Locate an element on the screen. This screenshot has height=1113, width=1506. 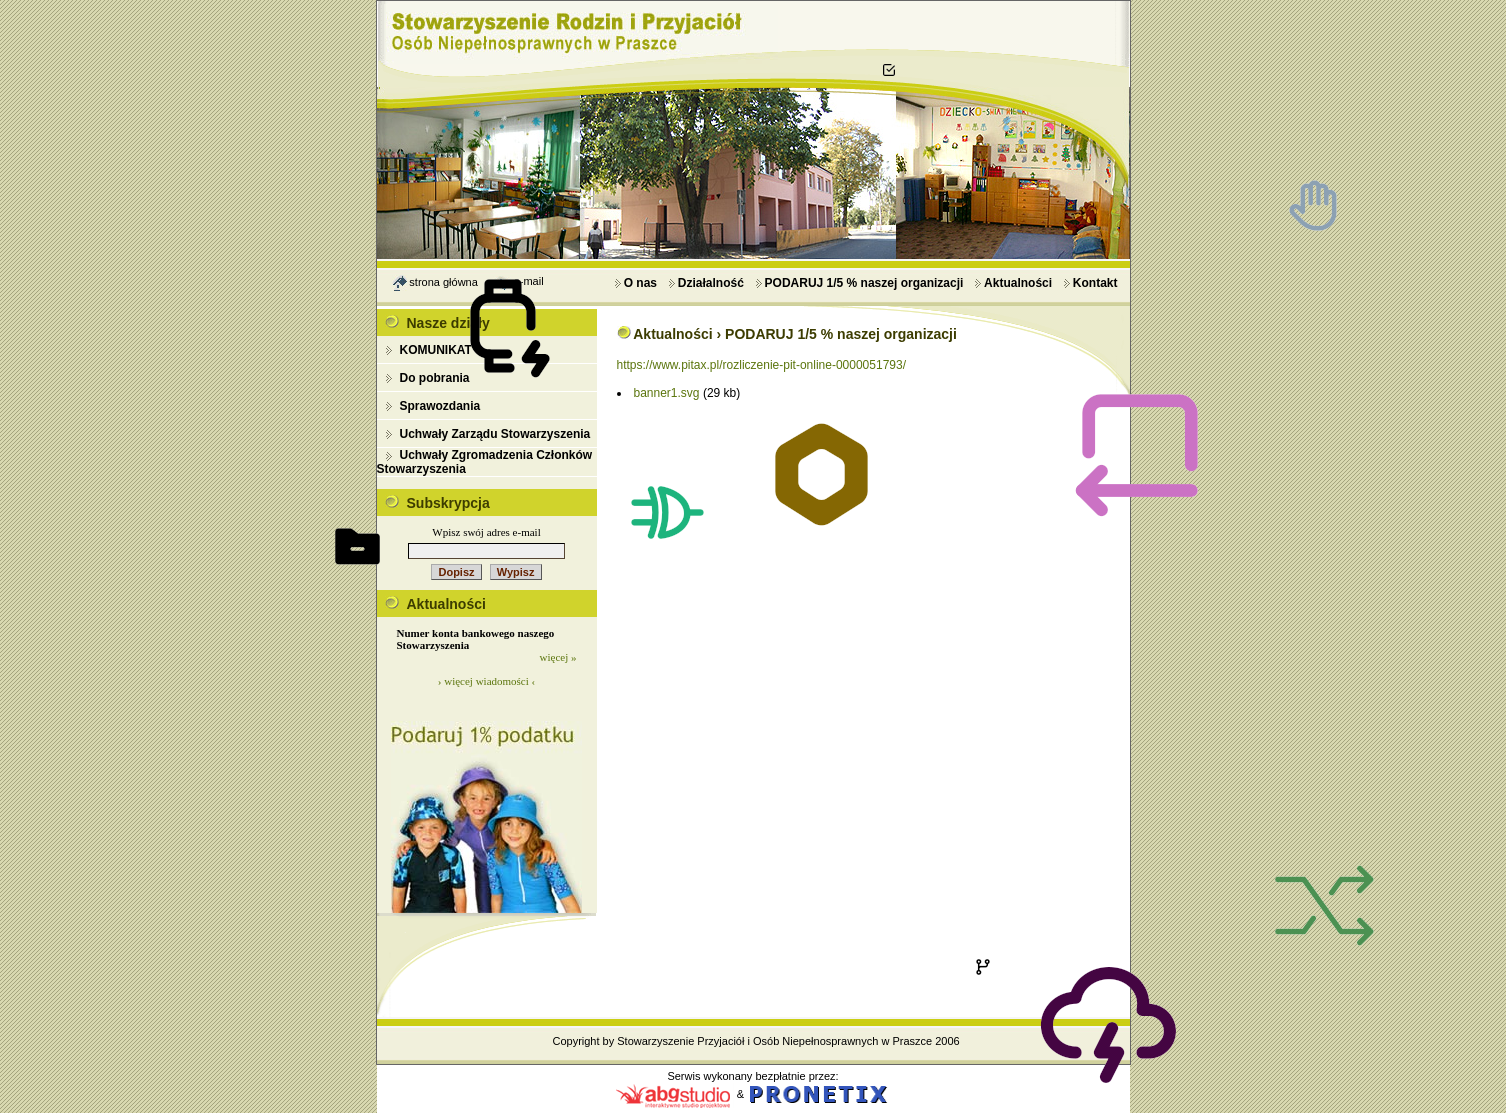
view repository branches is located at coordinates (983, 967).